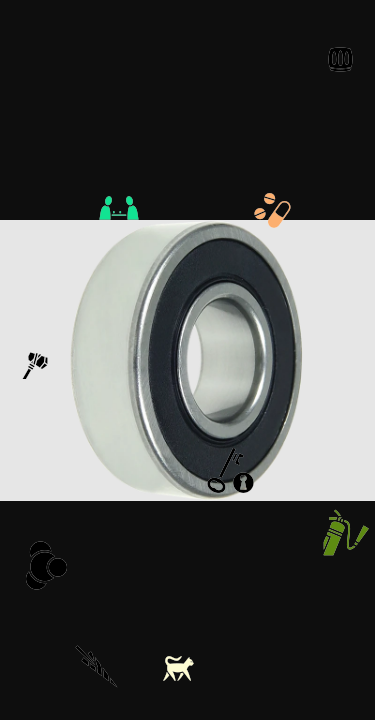 The width and height of the screenshot is (375, 720). Describe the element at coordinates (347, 532) in the screenshot. I see `access fire safety equipment or information` at that location.